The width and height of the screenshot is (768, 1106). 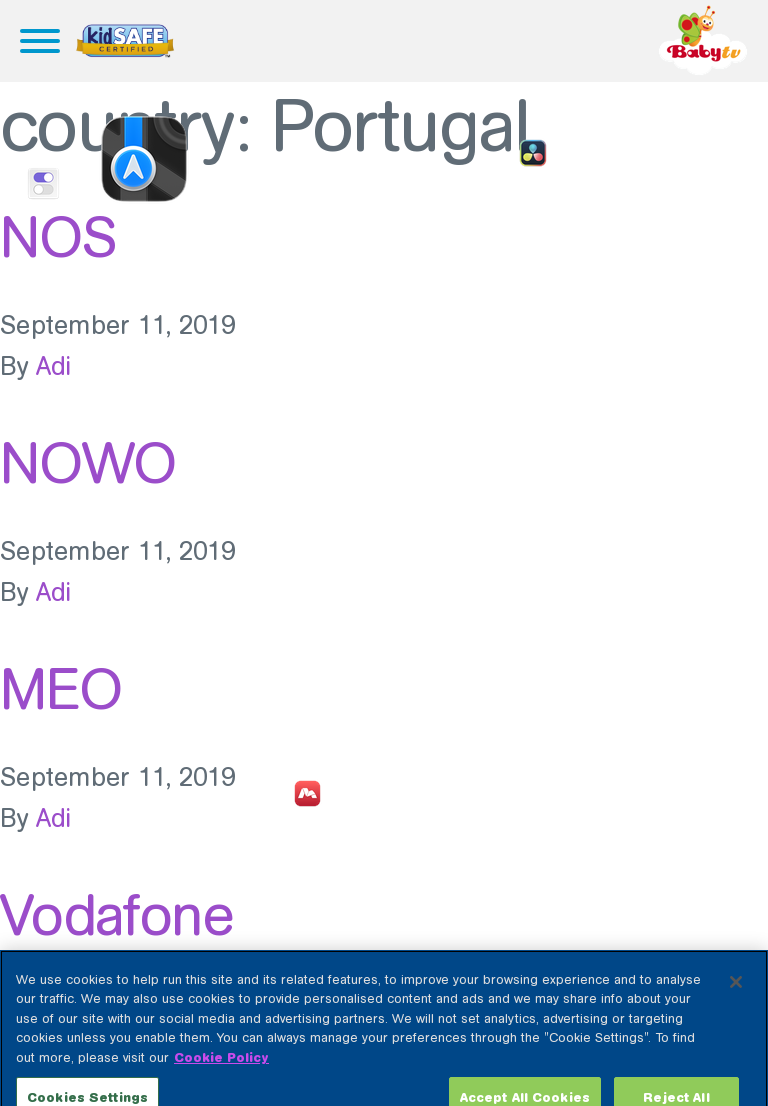 I want to click on open master pdf editor application, so click(x=307, y=793).